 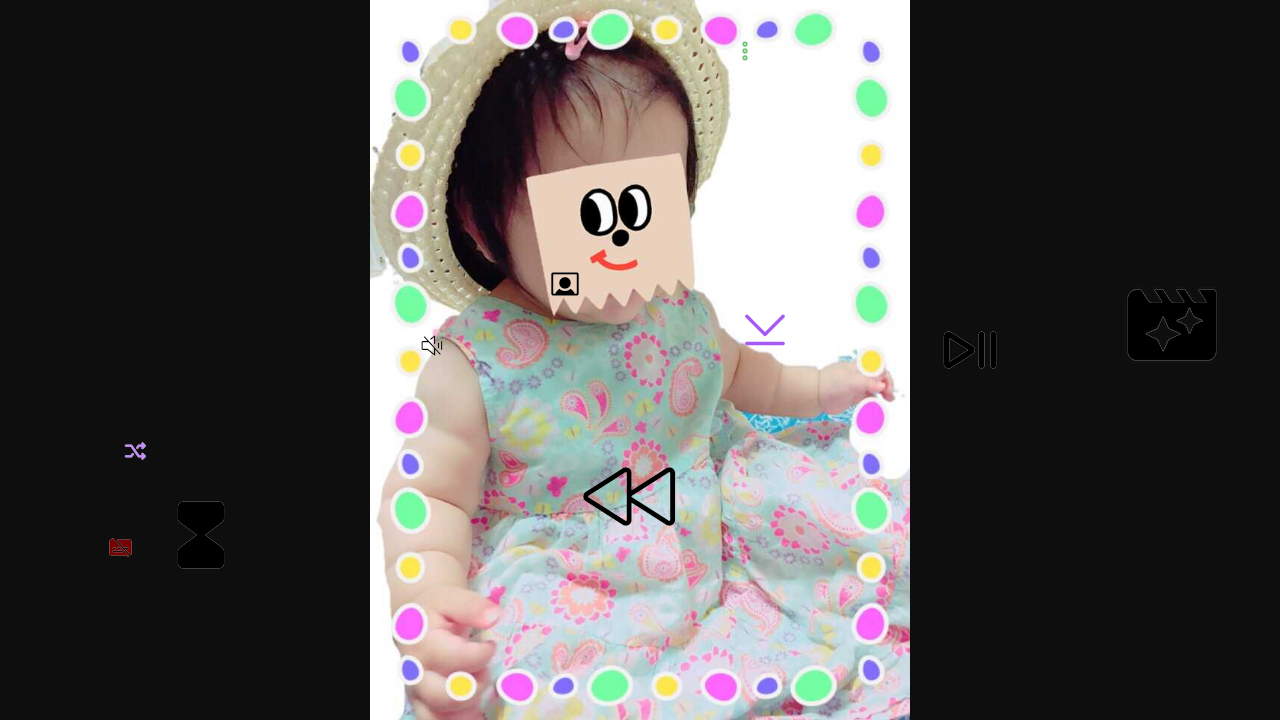 I want to click on toggle between play and pause for media playback, so click(x=970, y=350).